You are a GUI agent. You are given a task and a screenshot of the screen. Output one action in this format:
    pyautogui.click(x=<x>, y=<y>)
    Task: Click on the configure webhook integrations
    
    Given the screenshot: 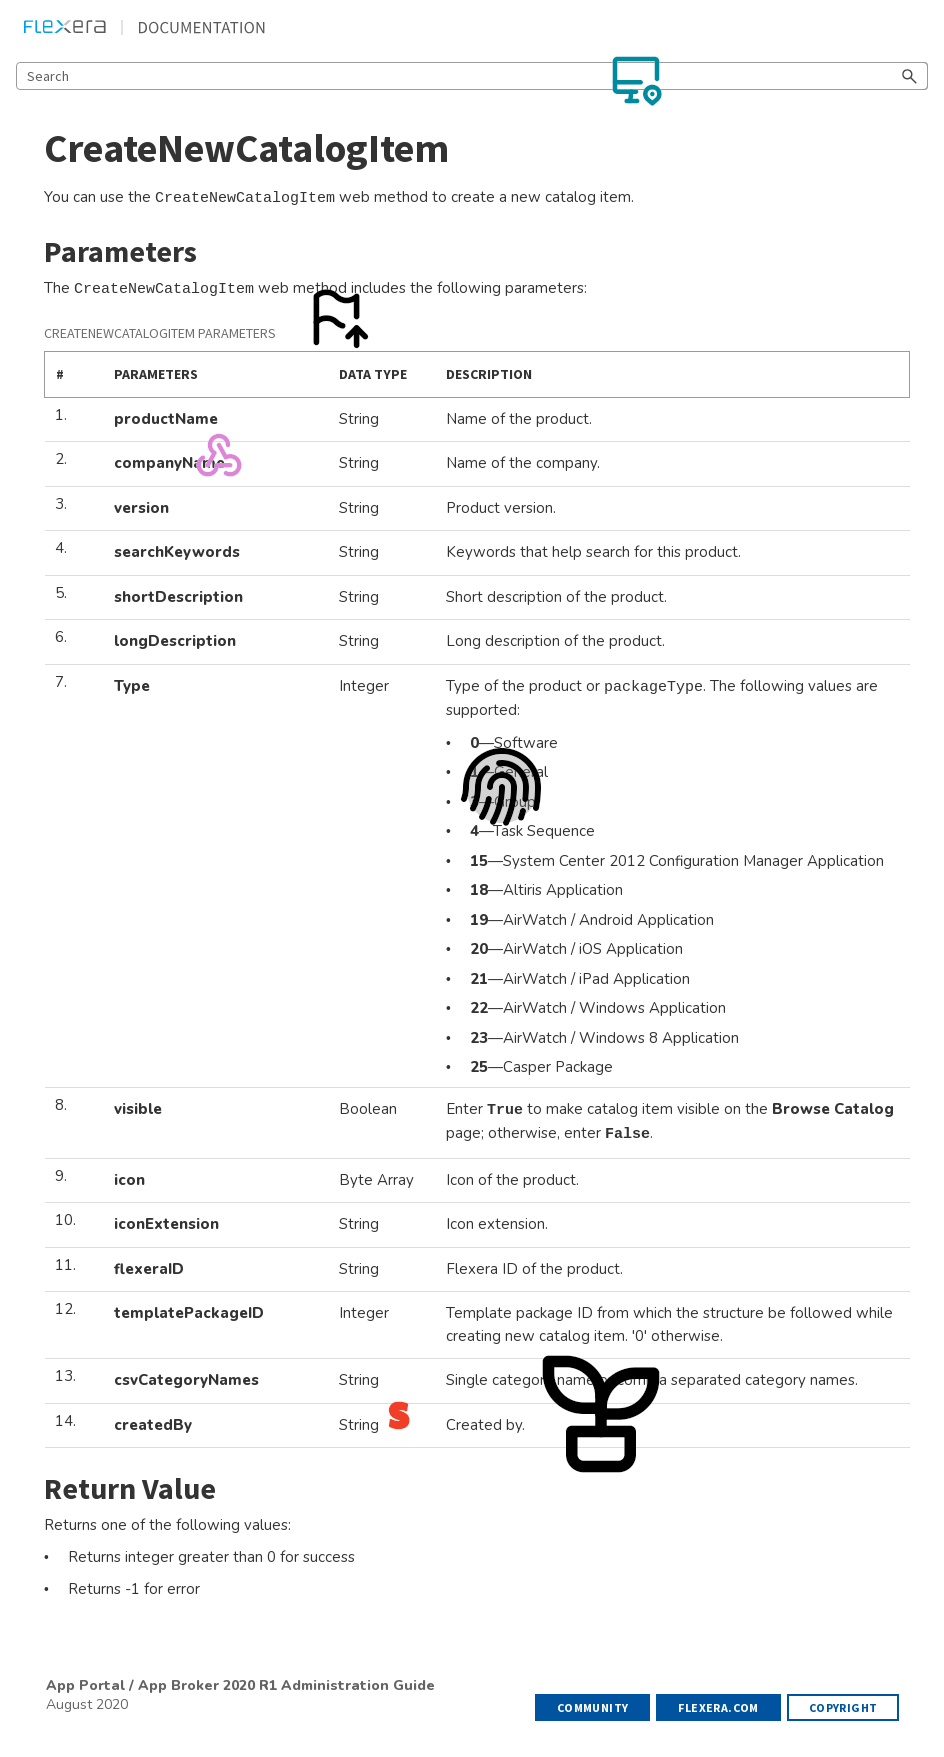 What is the action you would take?
    pyautogui.click(x=219, y=454)
    